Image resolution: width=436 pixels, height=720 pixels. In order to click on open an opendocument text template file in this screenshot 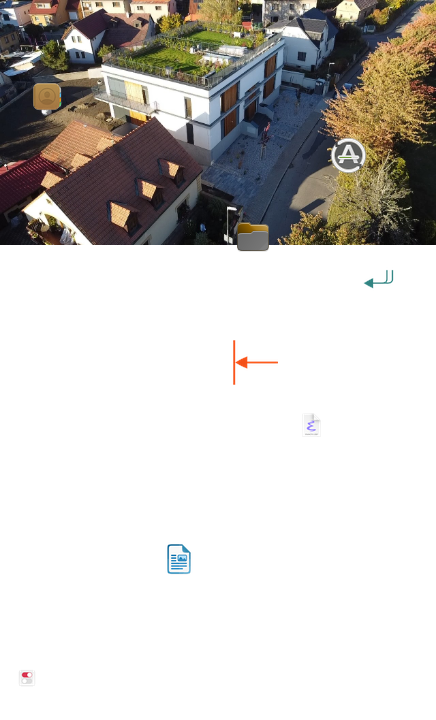, I will do `click(179, 559)`.